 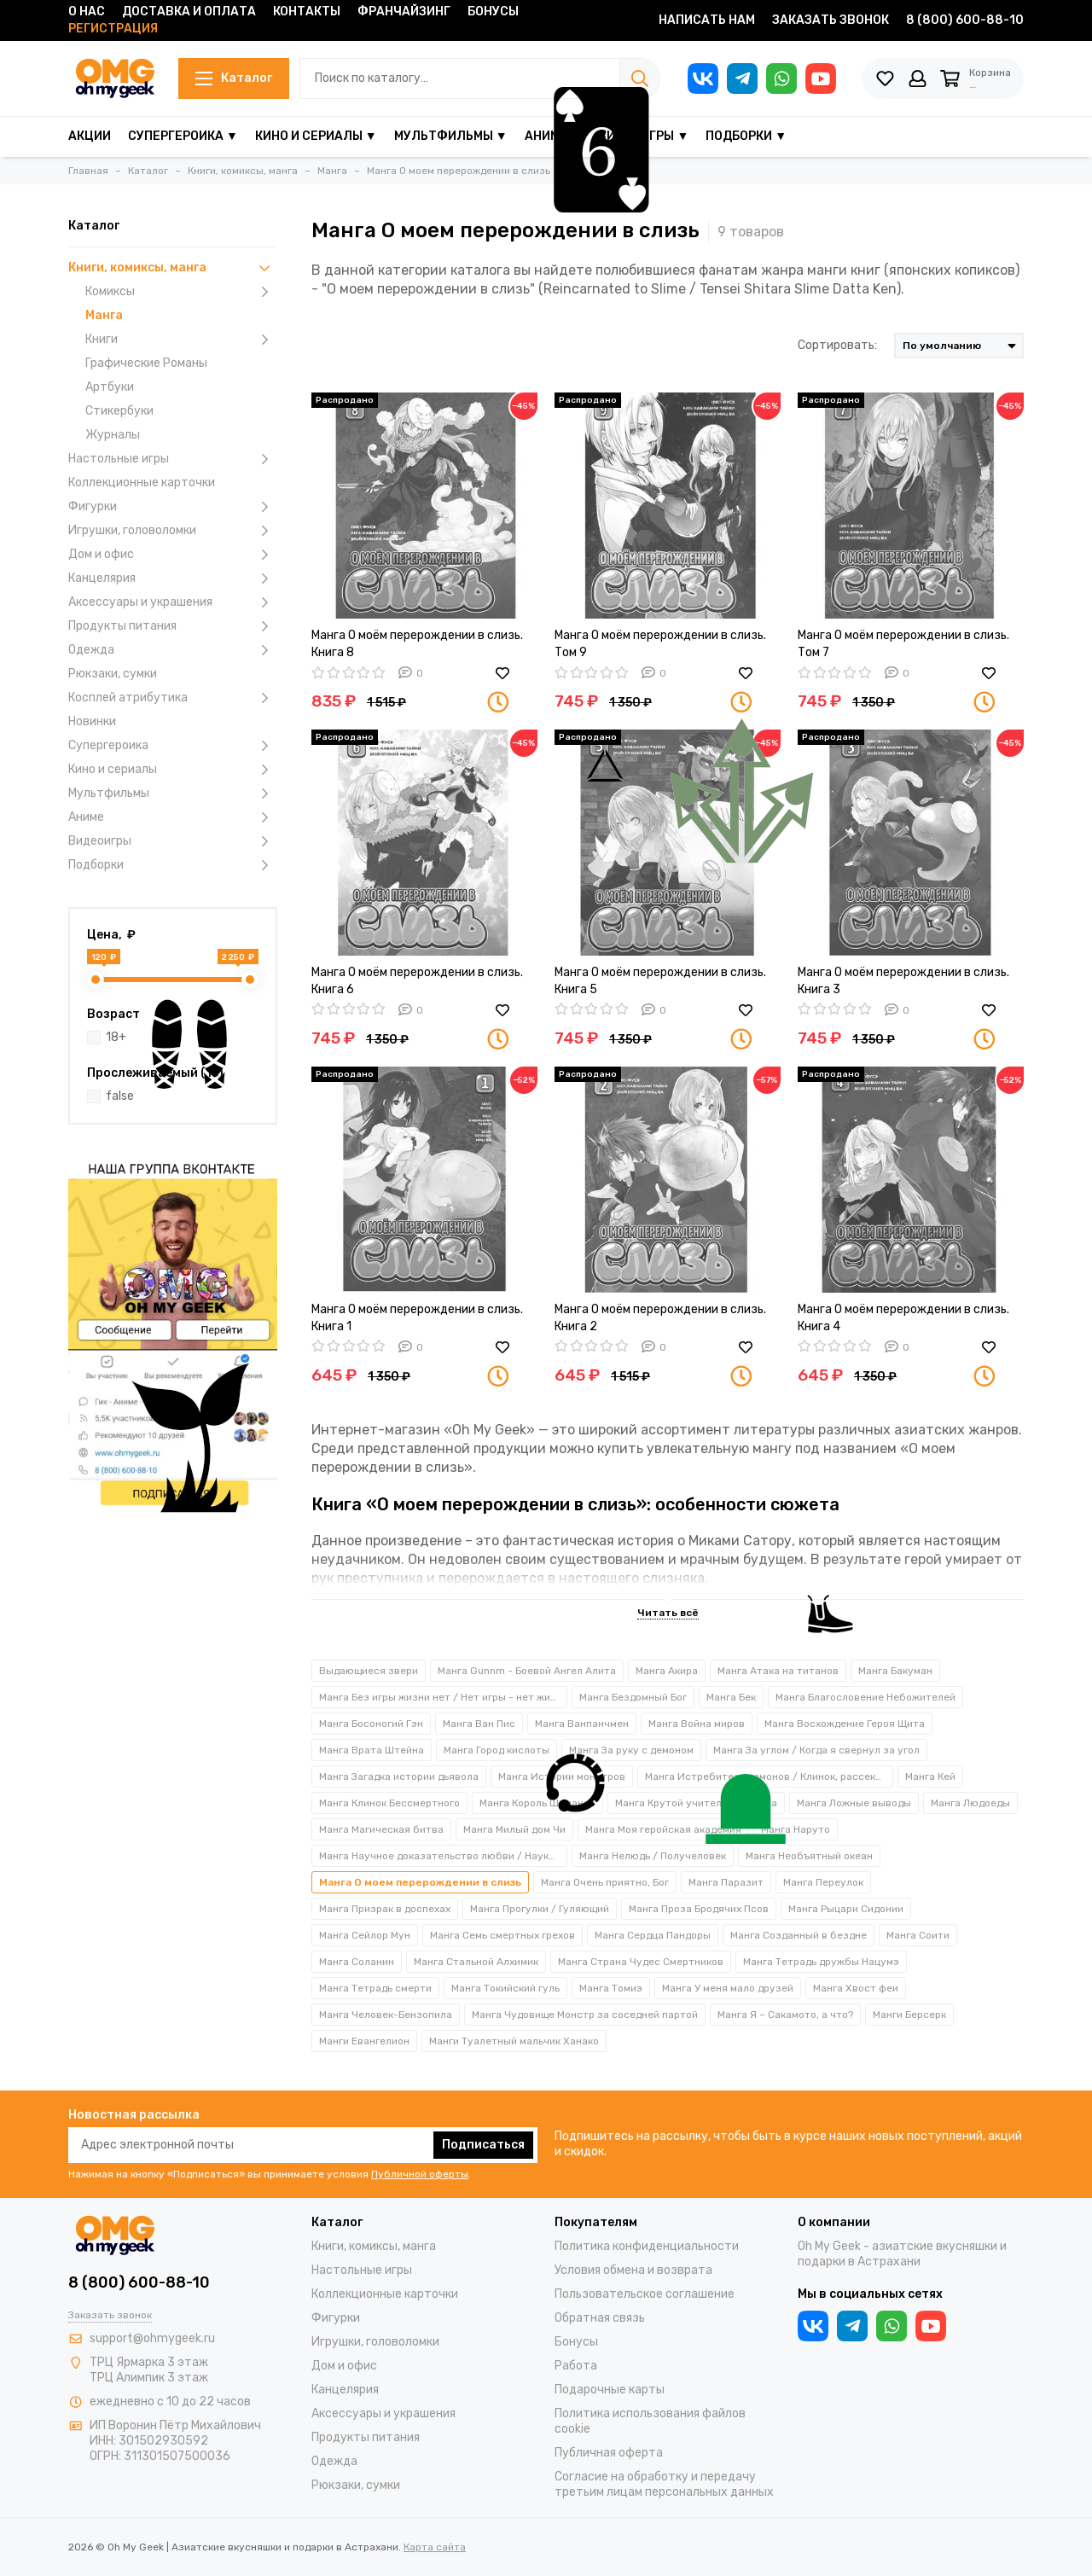 What do you see at coordinates (741, 791) in the screenshot?
I see `indicates branching paths or multiple outcomes` at bounding box center [741, 791].